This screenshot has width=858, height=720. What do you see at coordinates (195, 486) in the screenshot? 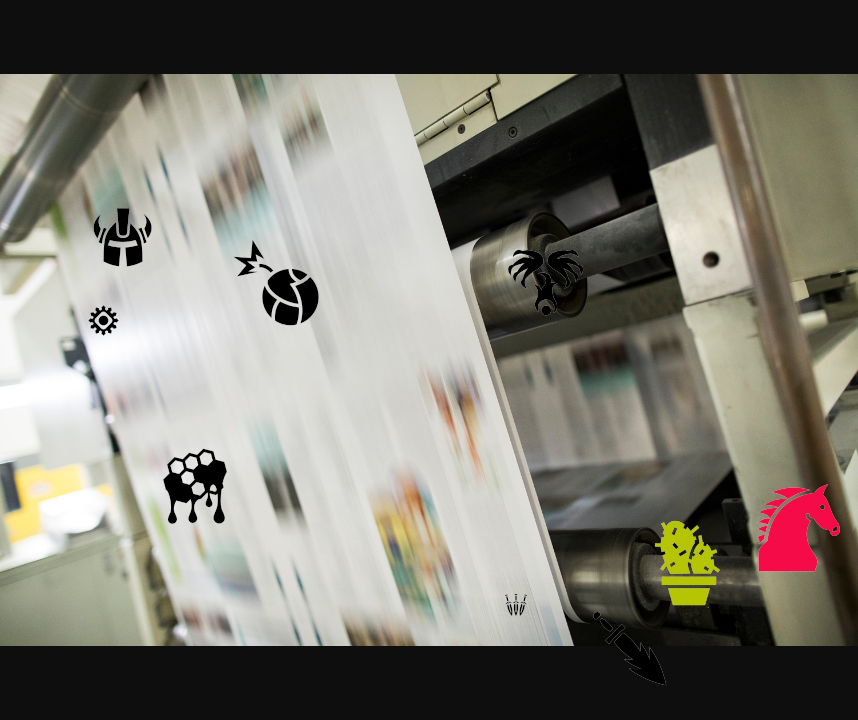
I see `indicates honey or sweetener ingredient` at bounding box center [195, 486].